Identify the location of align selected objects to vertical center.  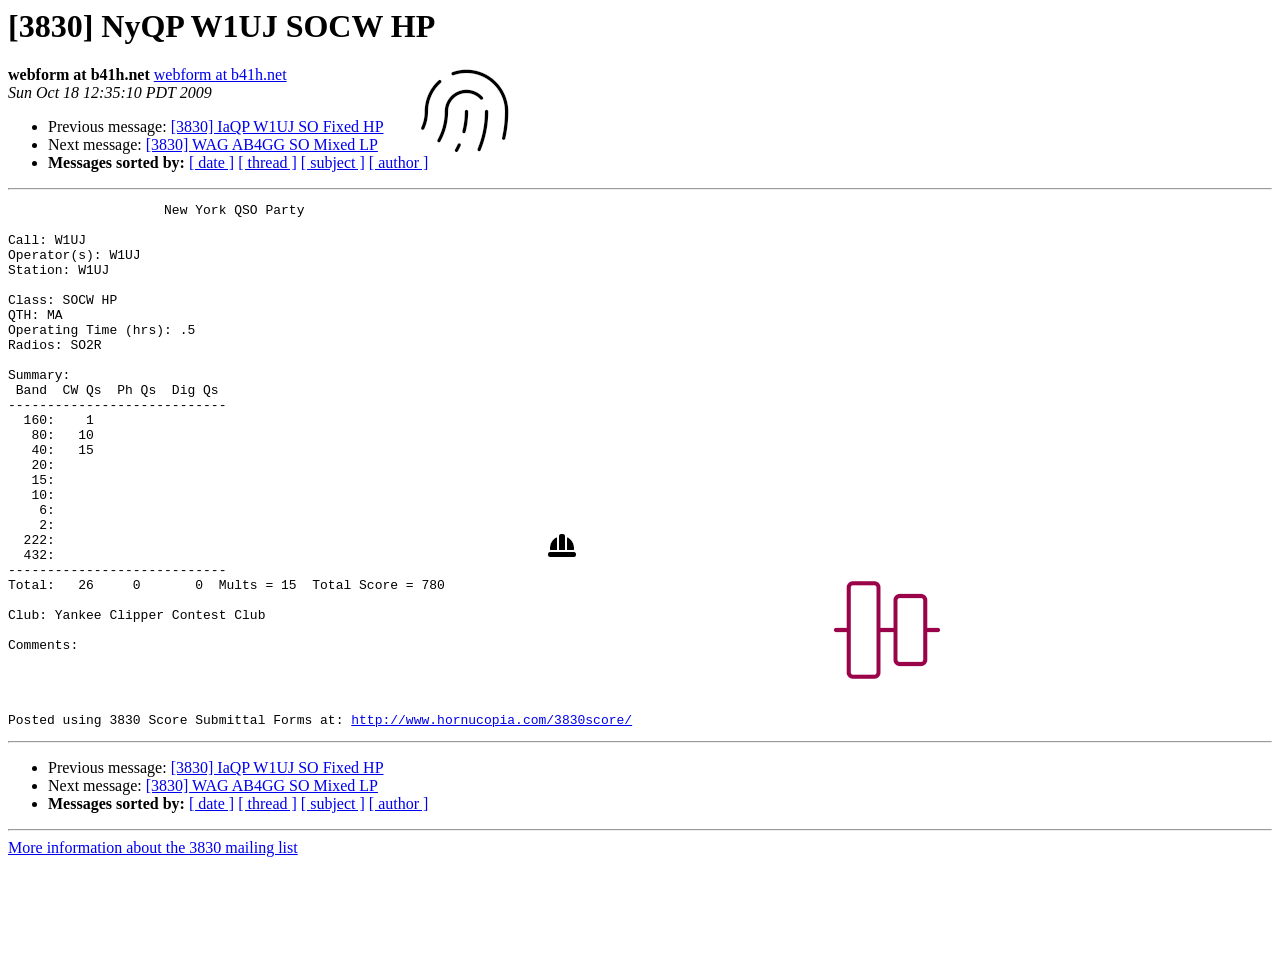
(887, 630).